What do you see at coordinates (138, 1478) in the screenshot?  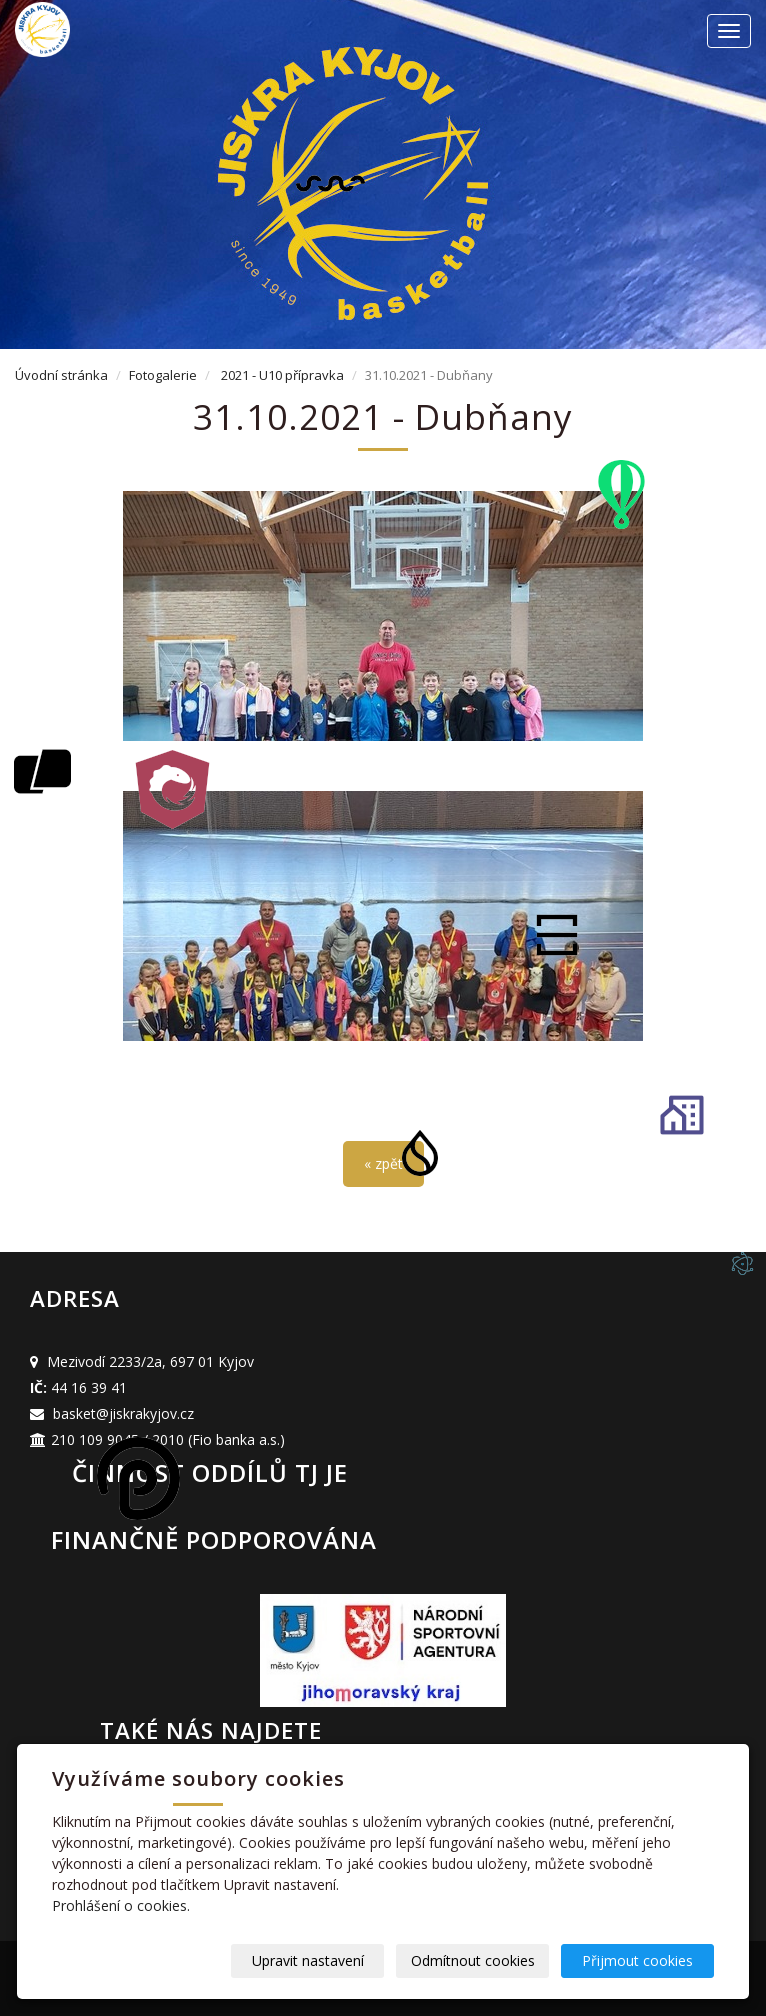 I see `processwire CMS logo` at bounding box center [138, 1478].